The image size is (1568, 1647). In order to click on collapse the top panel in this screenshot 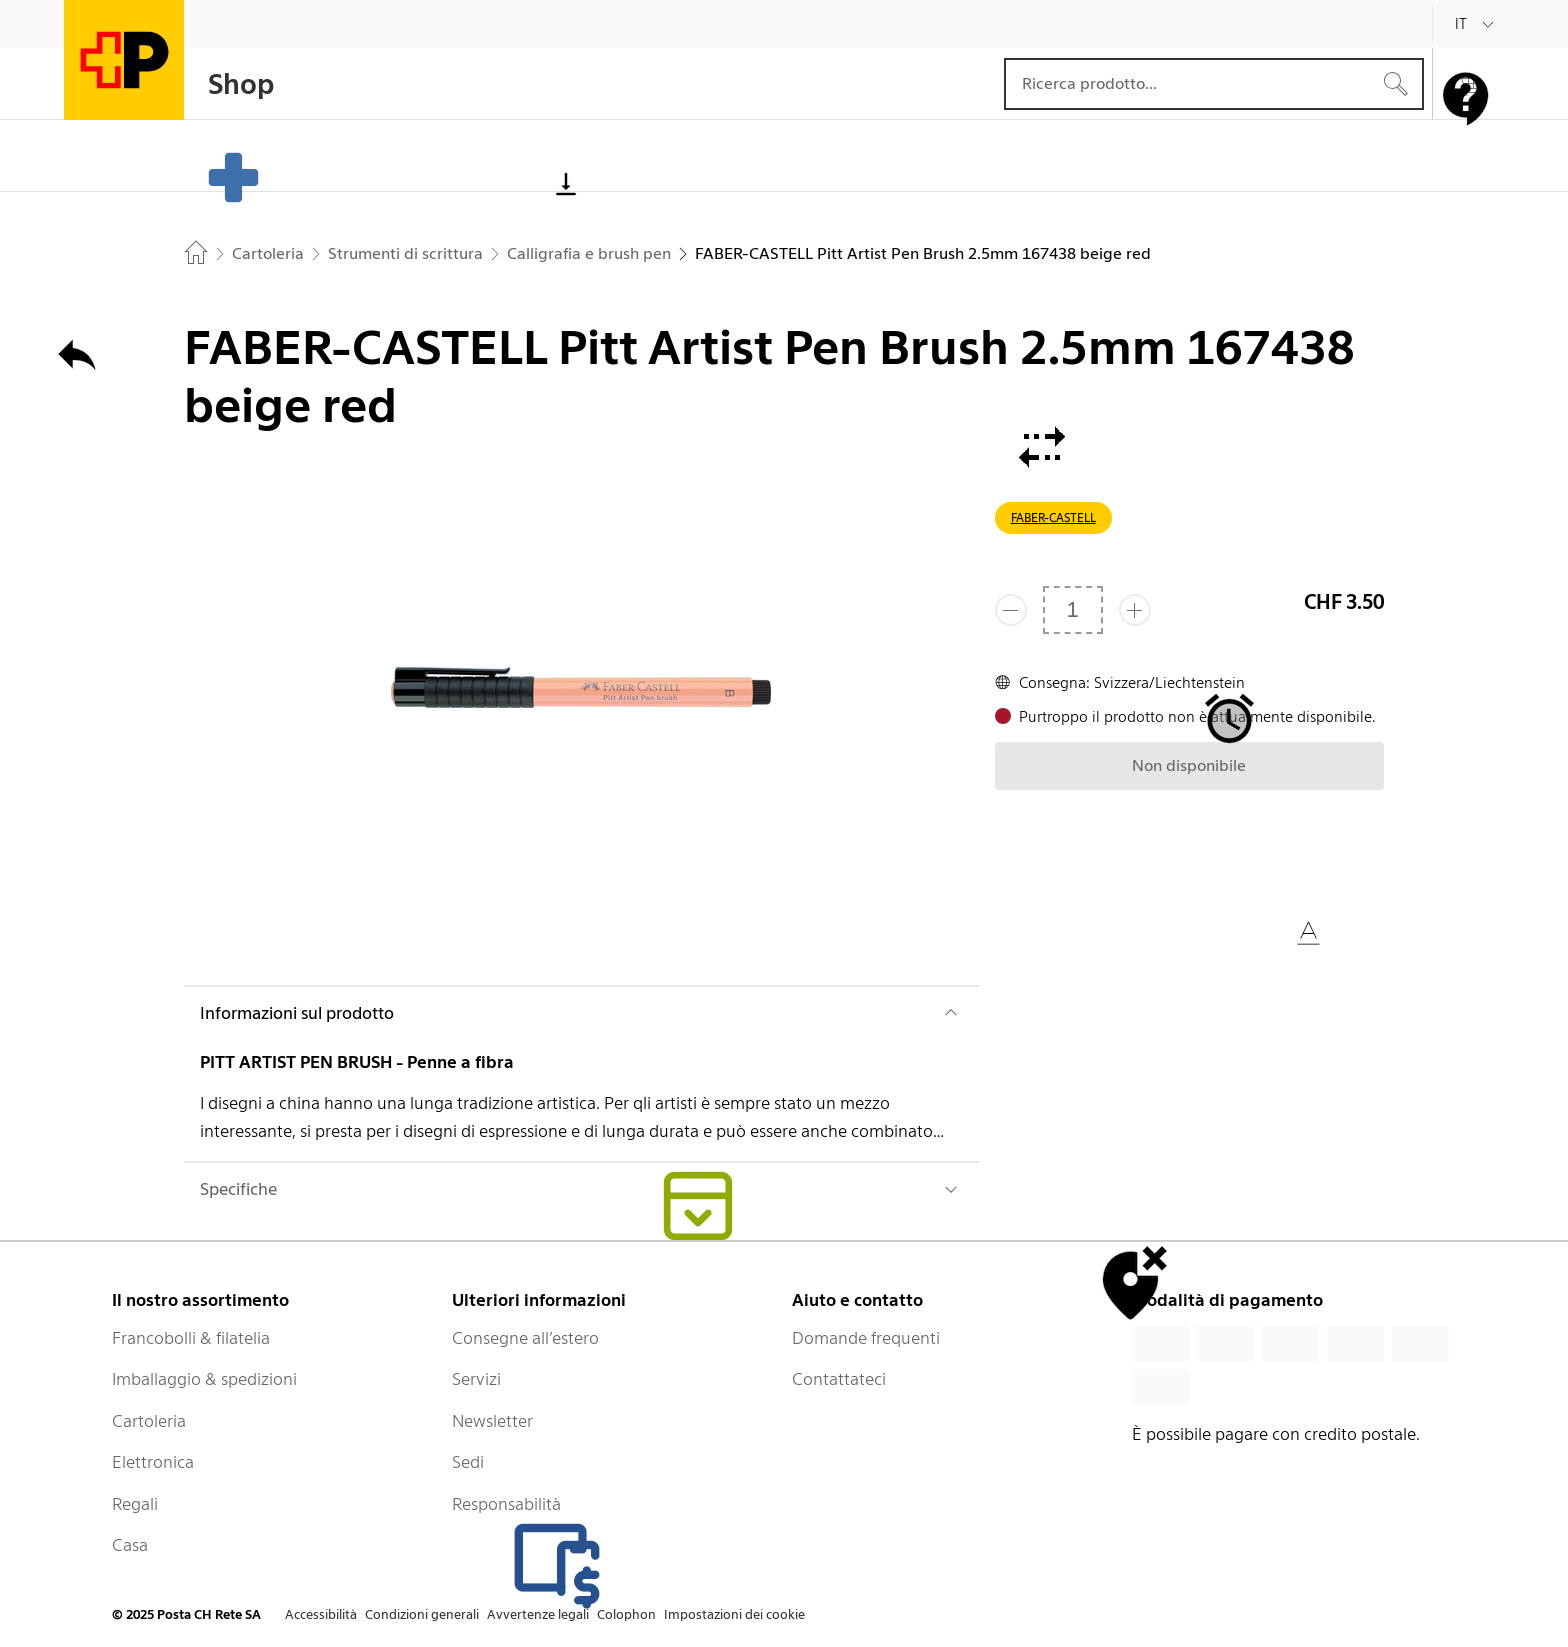, I will do `click(698, 1206)`.